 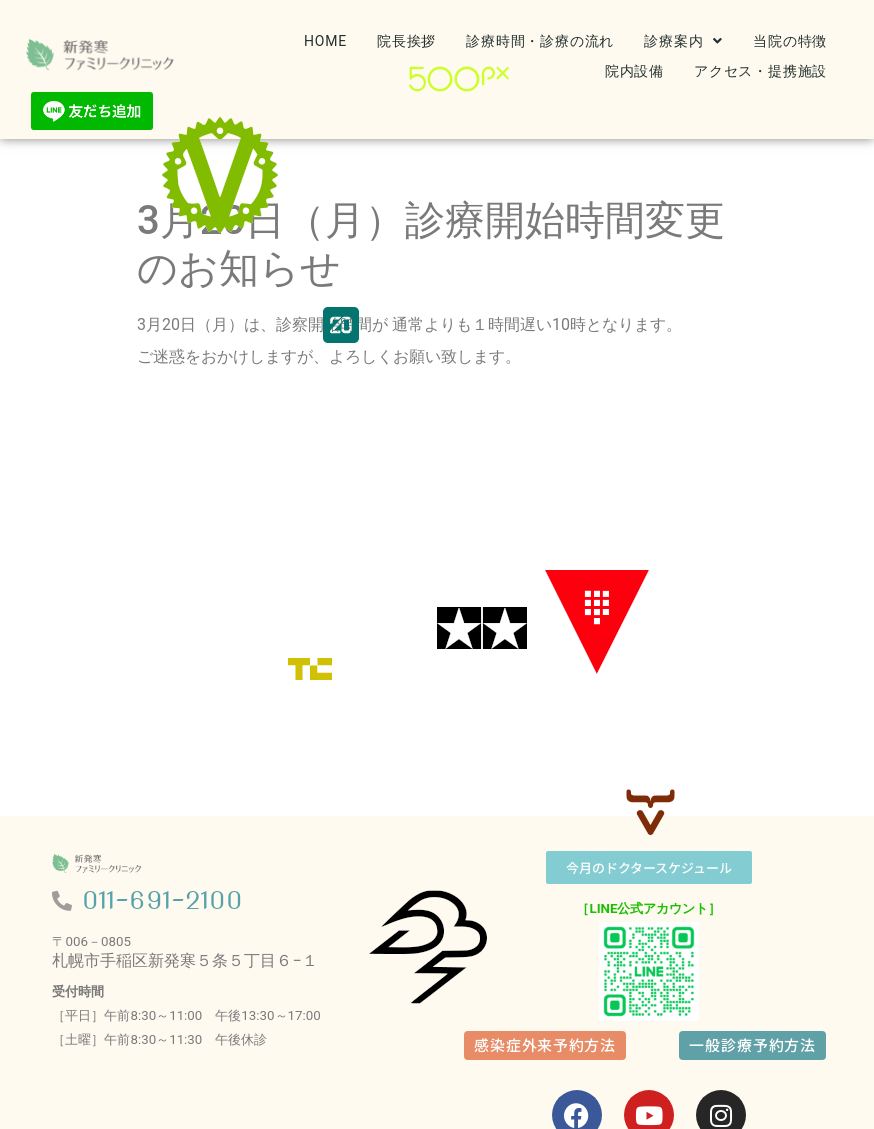 I want to click on vaadin framework logo, so click(x=650, y=813).